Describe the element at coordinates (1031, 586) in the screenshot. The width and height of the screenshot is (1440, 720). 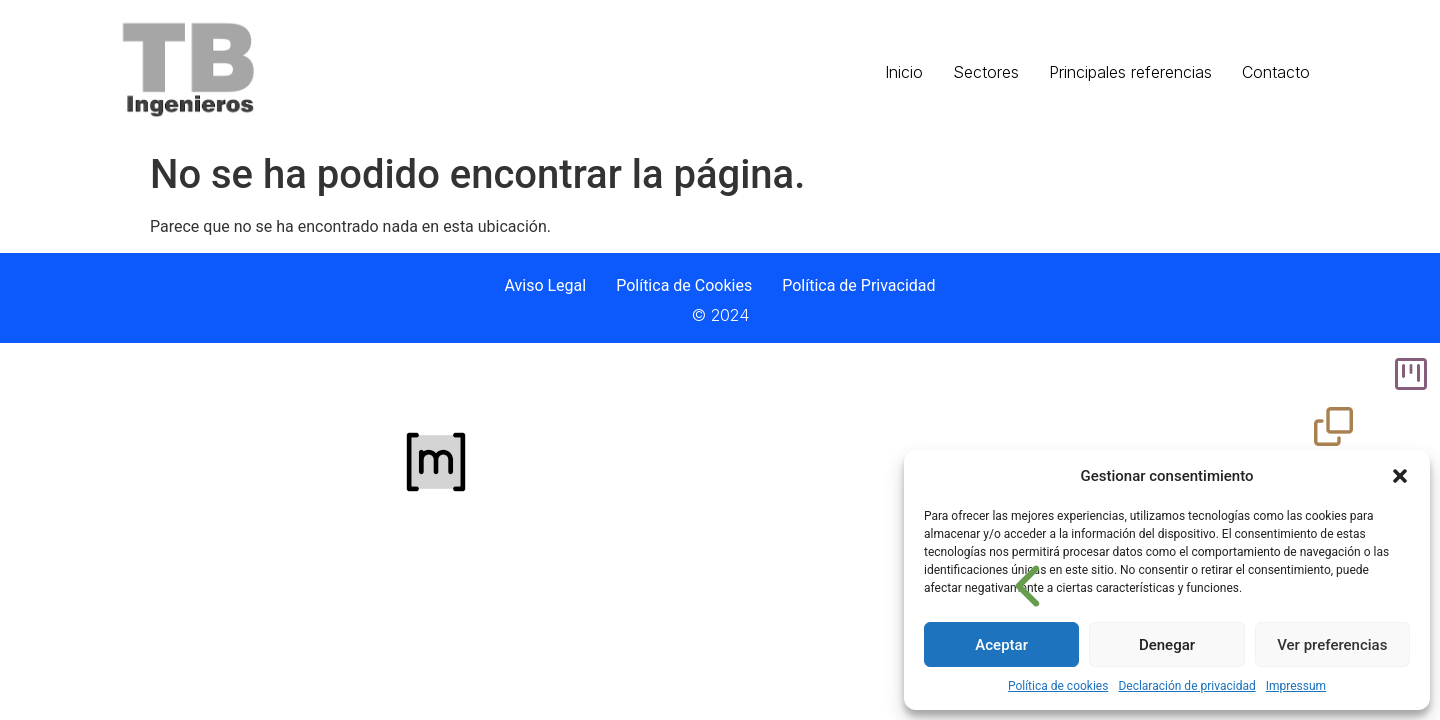
I see `go back to the previous page` at that location.